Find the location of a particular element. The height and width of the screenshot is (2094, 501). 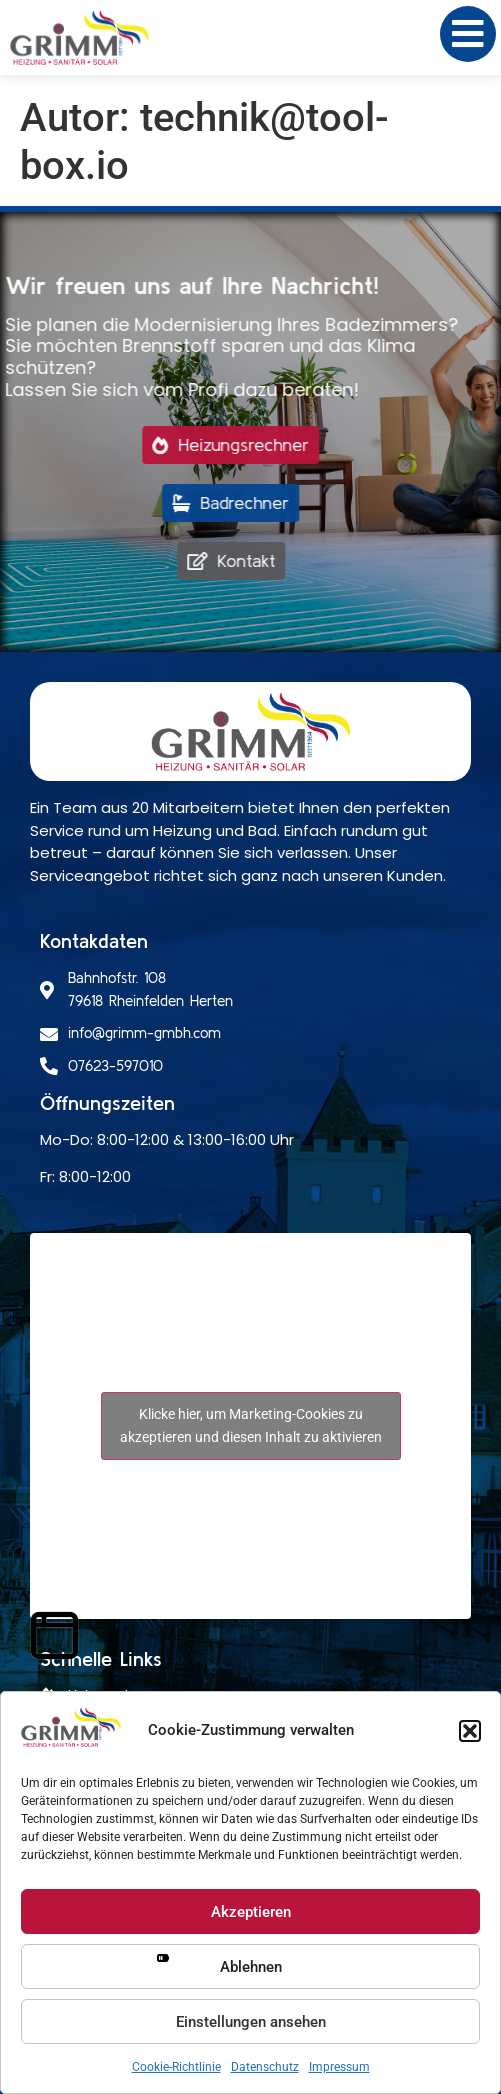

indicates battery level at approximately 50% charge is located at coordinates (163, 1958).